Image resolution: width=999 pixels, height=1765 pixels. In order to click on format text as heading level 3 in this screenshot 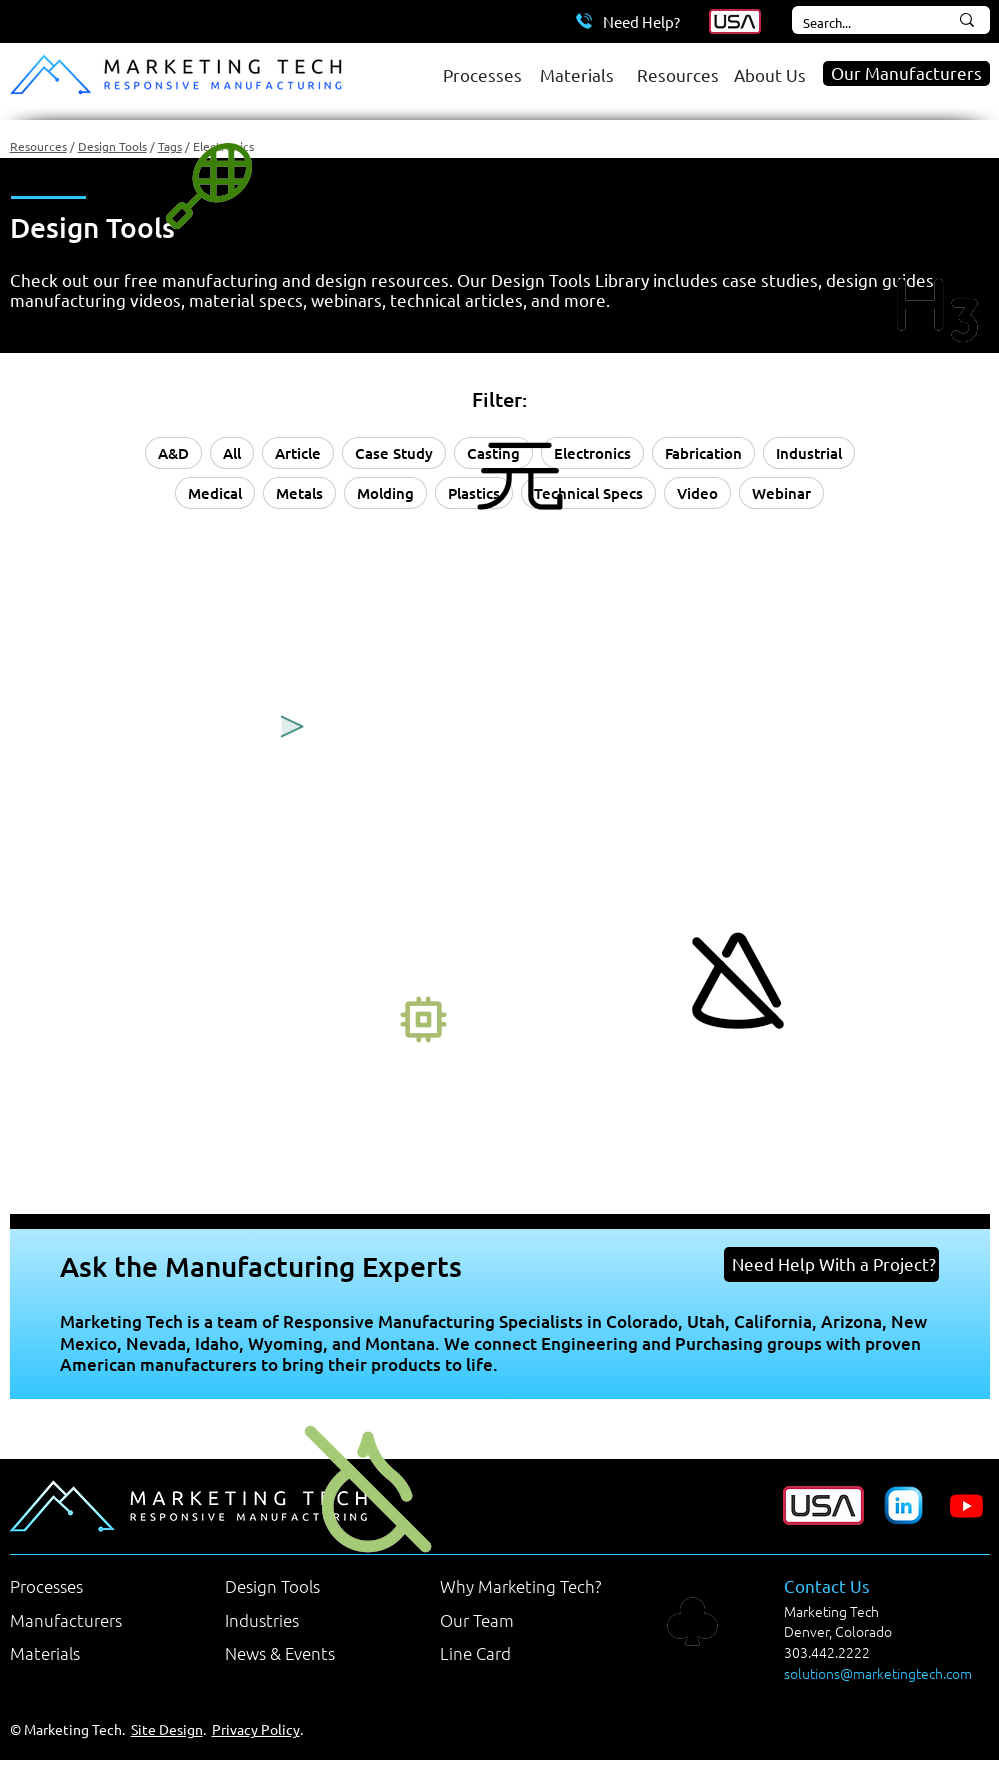, I will do `click(933, 309)`.